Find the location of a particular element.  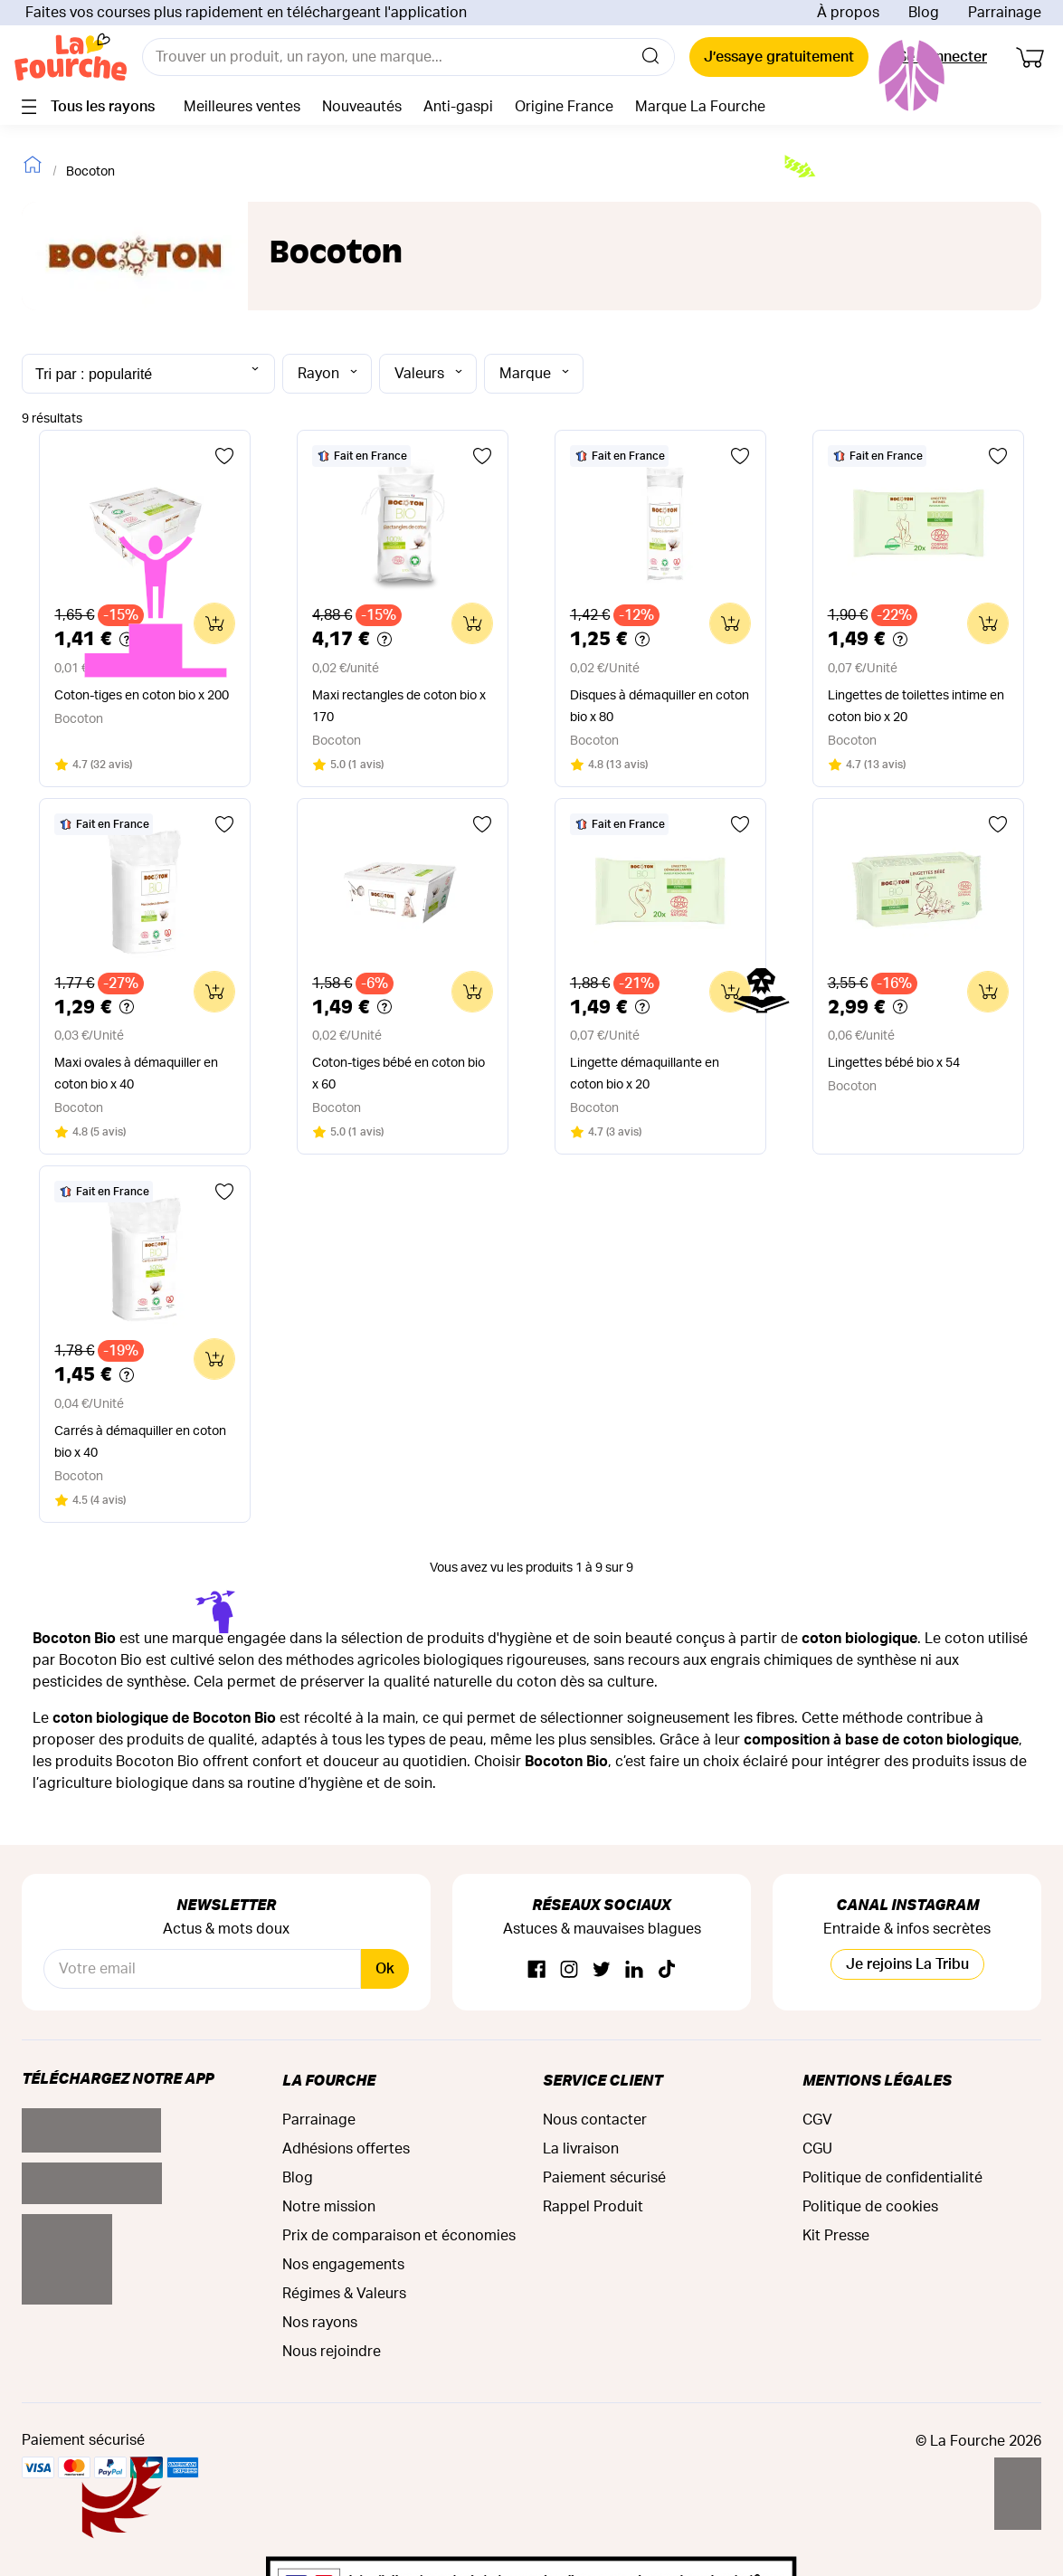

indicates a critical hit or headshot in gameplay is located at coordinates (216, 1611).